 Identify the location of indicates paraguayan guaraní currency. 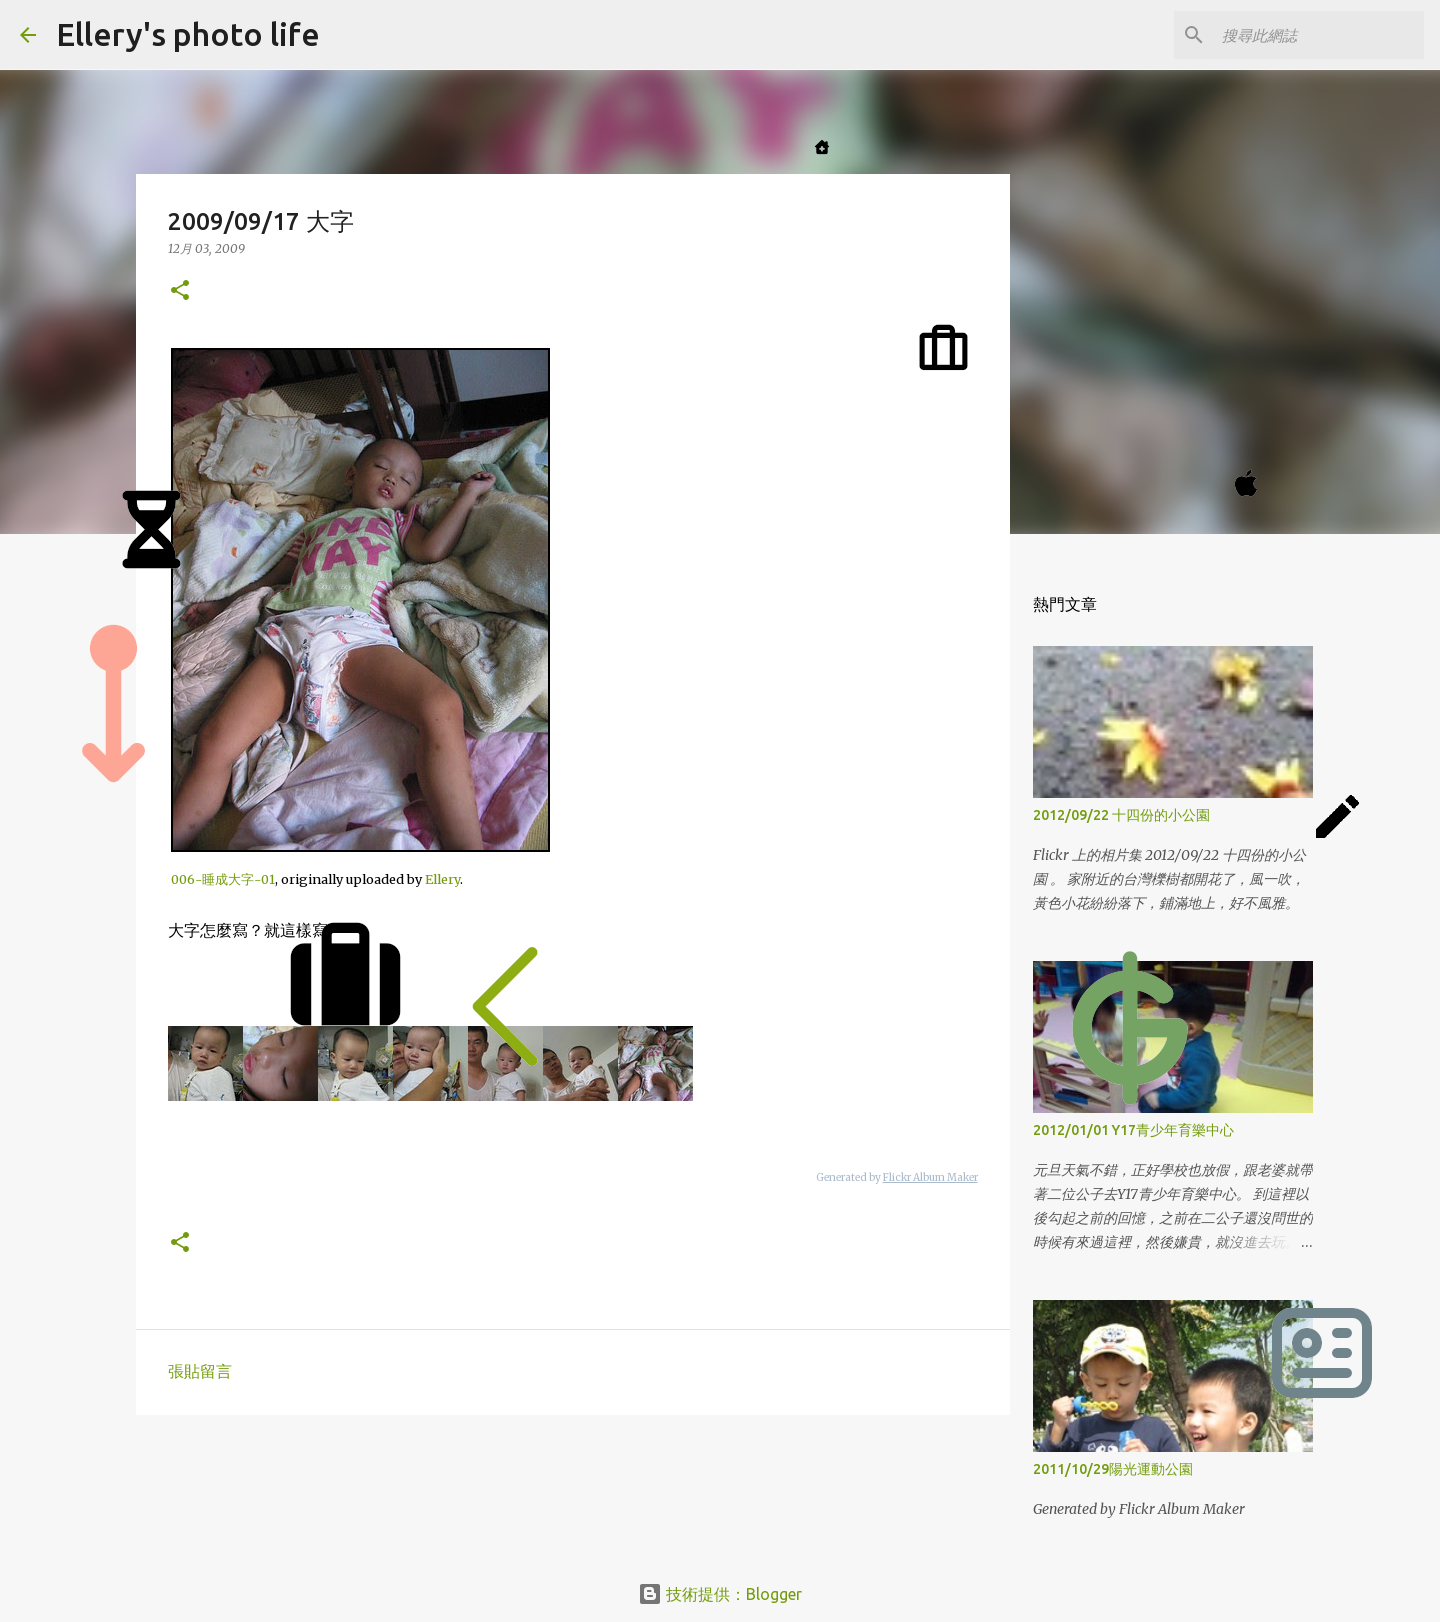
(1130, 1028).